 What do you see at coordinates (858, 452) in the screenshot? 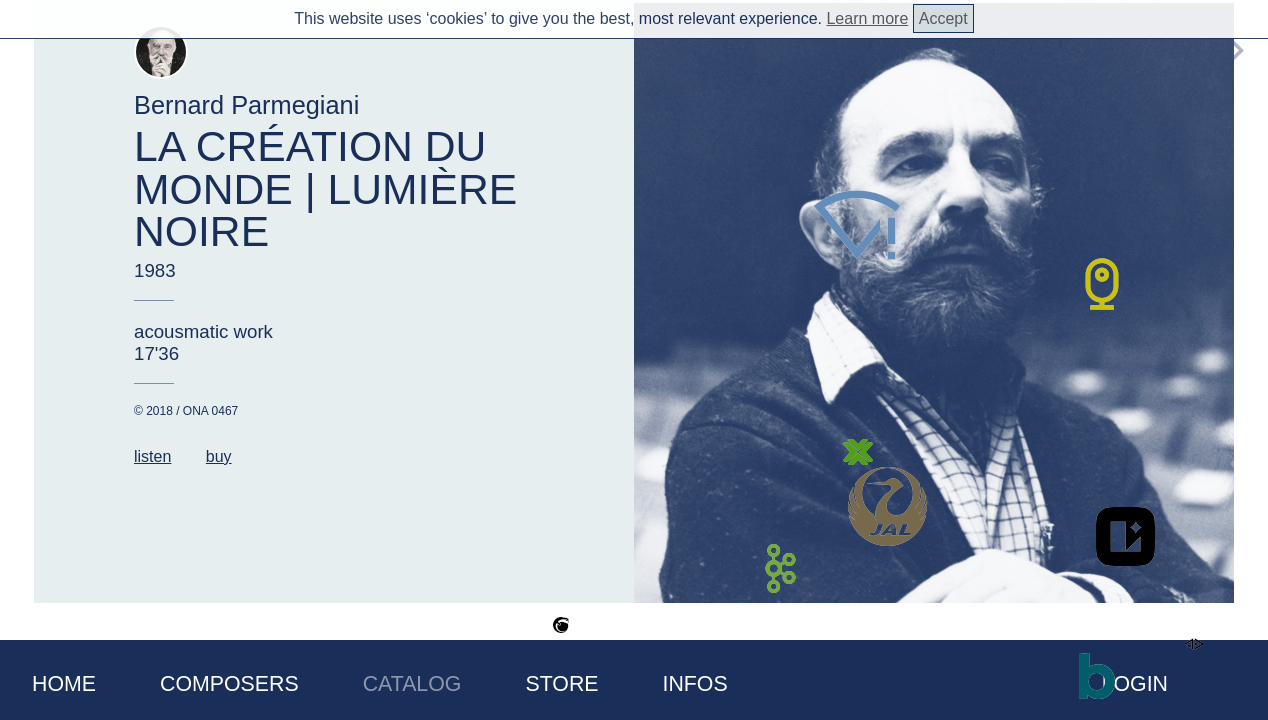
I see `open proxmox virtual environment dashboard` at bounding box center [858, 452].